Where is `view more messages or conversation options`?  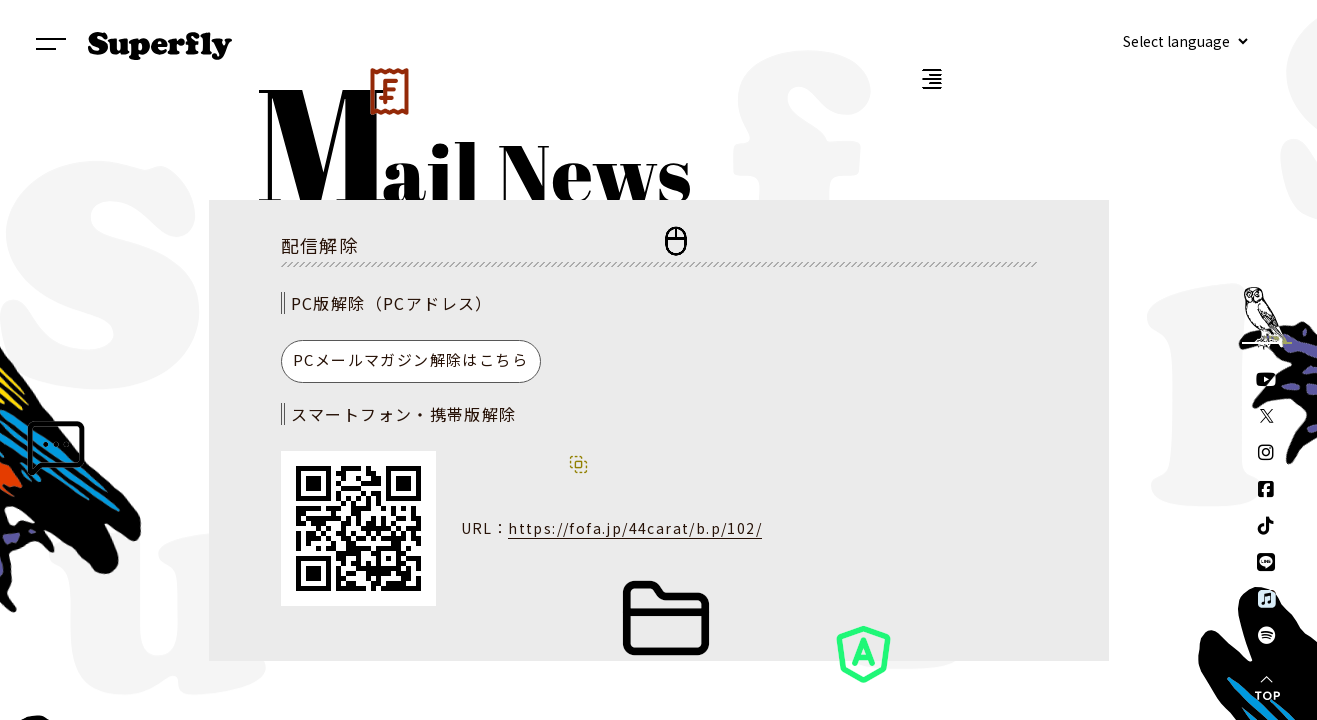 view more messages or conversation options is located at coordinates (56, 447).